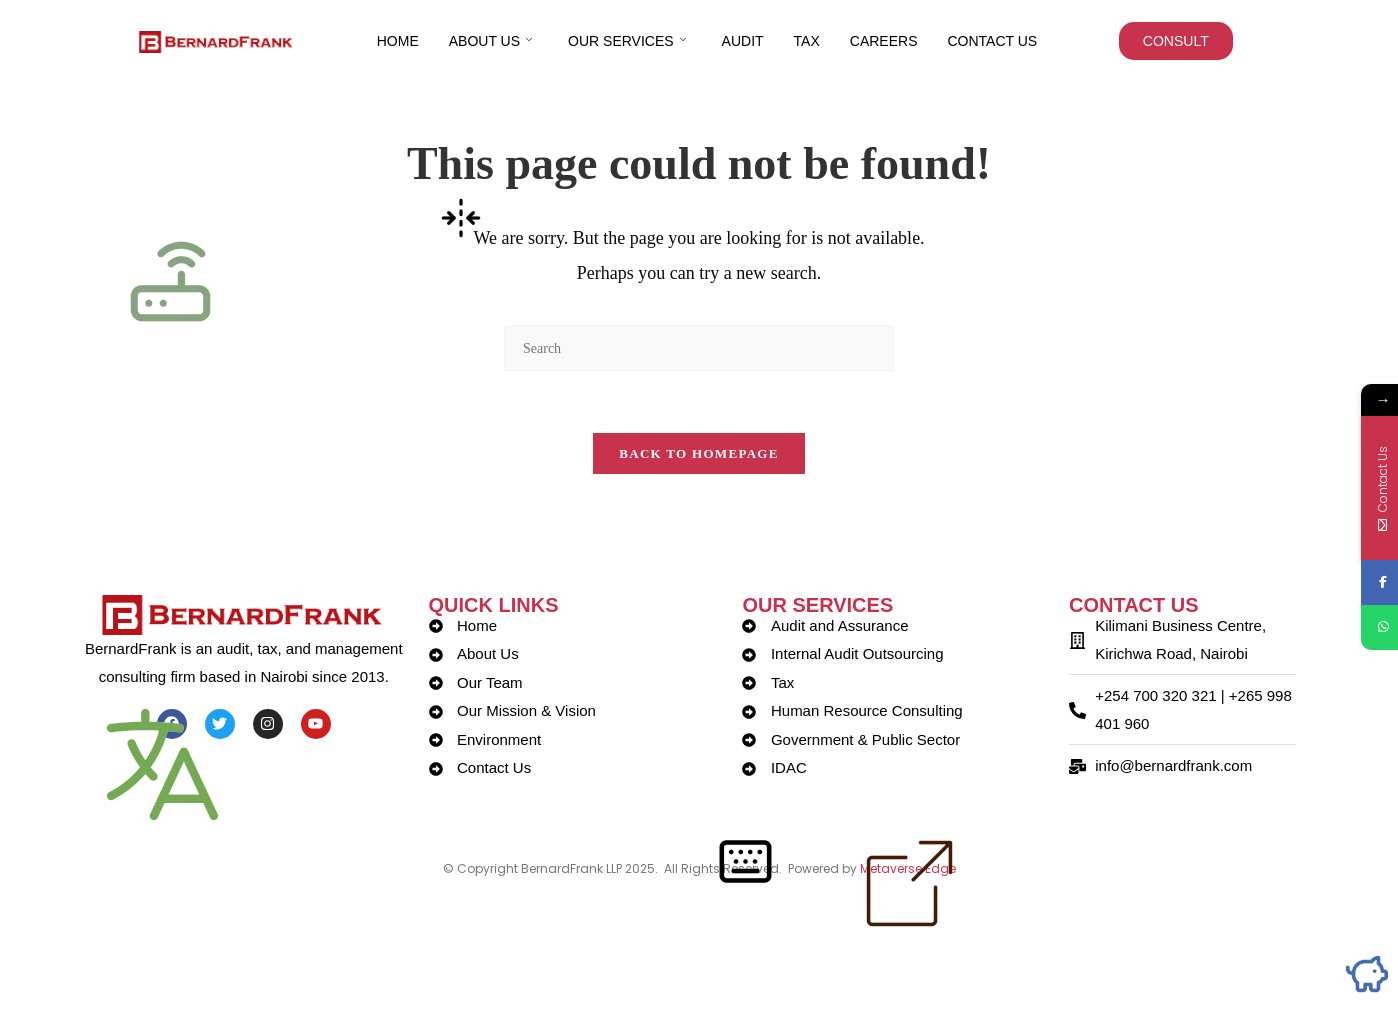 This screenshot has height=1033, width=1398. Describe the element at coordinates (909, 883) in the screenshot. I see `open link in new window or tab` at that location.